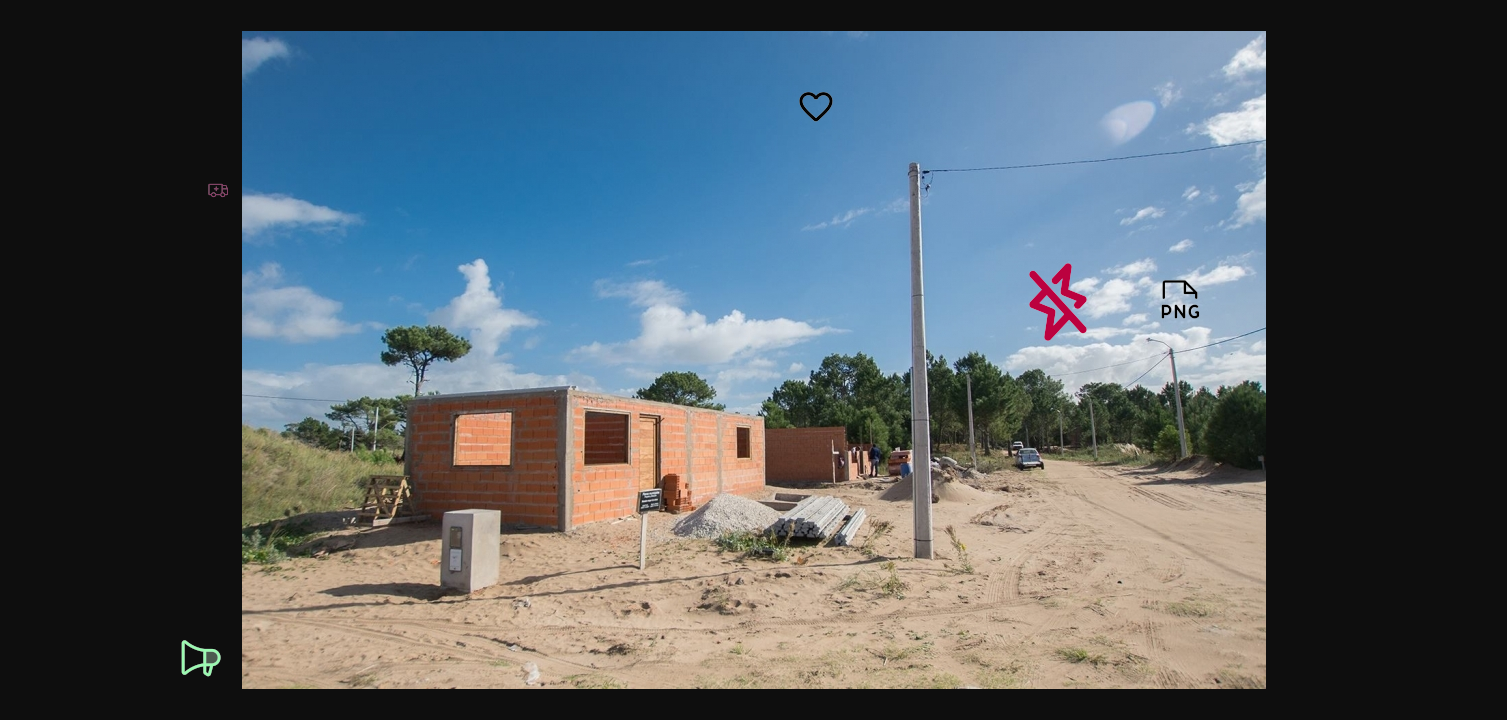  I want to click on make an announcement, so click(199, 659).